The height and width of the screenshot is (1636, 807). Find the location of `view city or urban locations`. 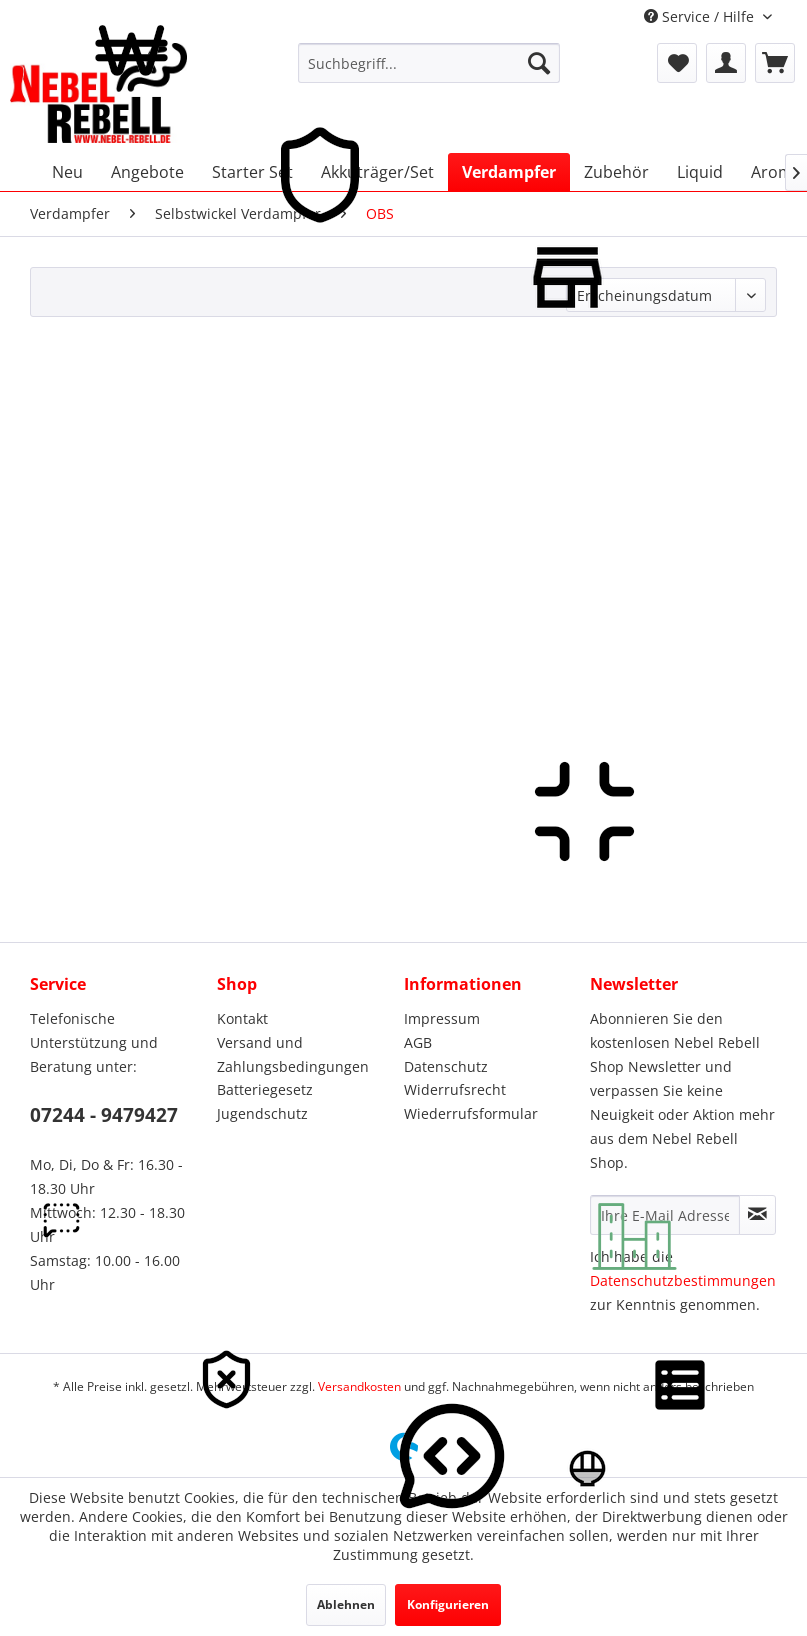

view city or urban locations is located at coordinates (634, 1236).